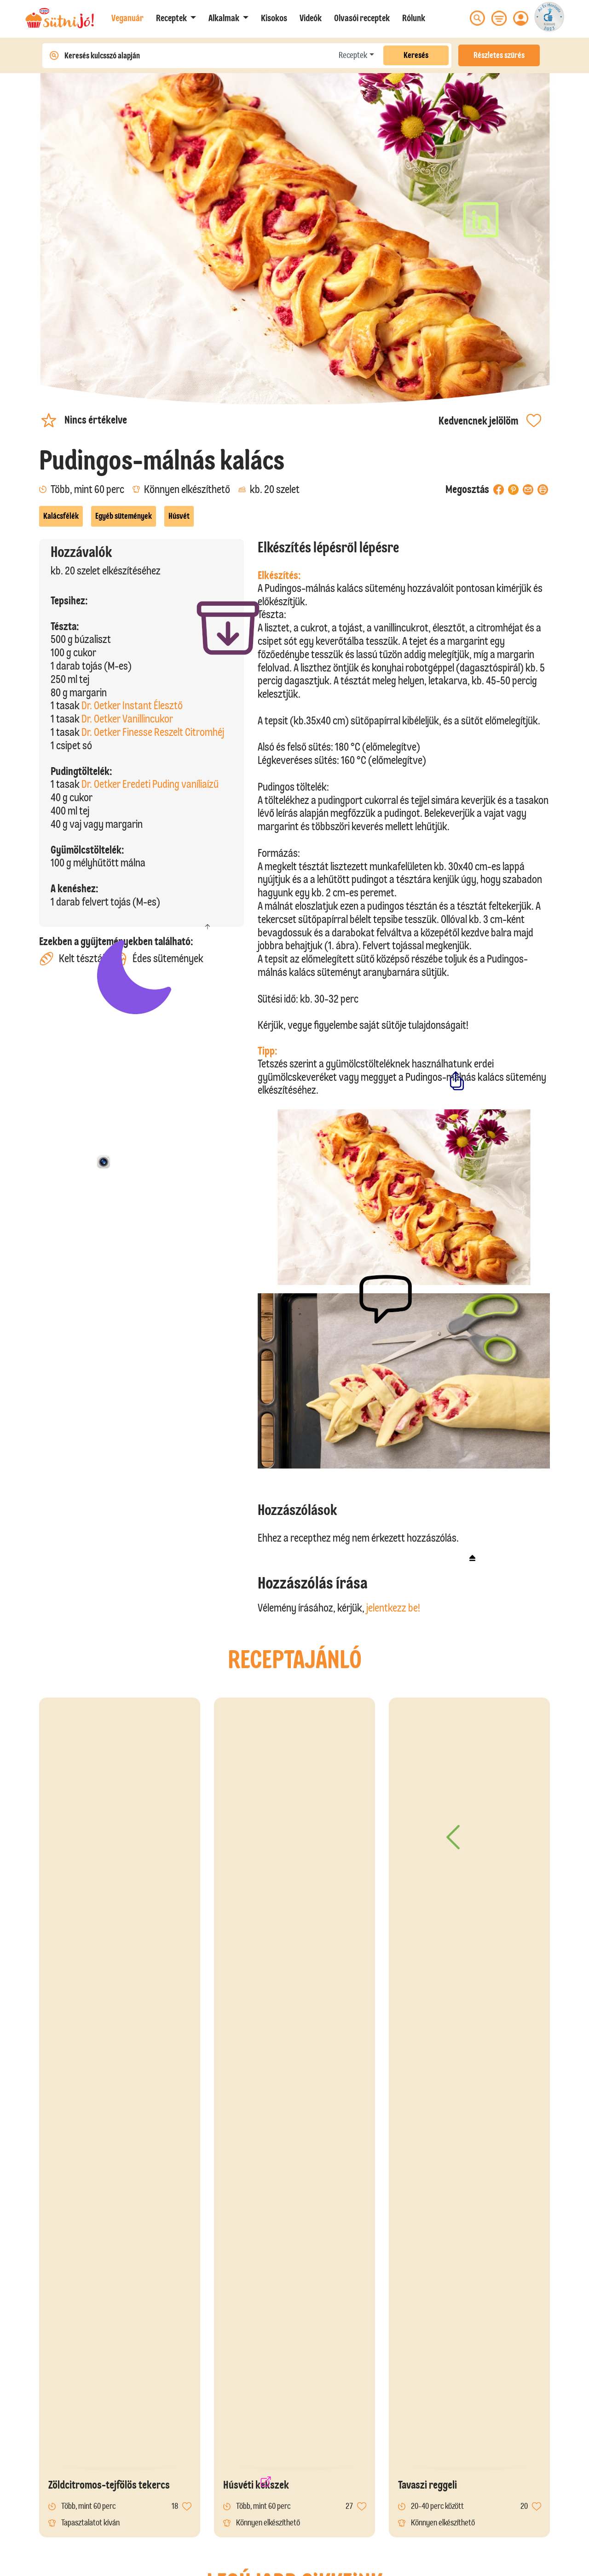  Describe the element at coordinates (133, 978) in the screenshot. I see `enable dark mode` at that location.